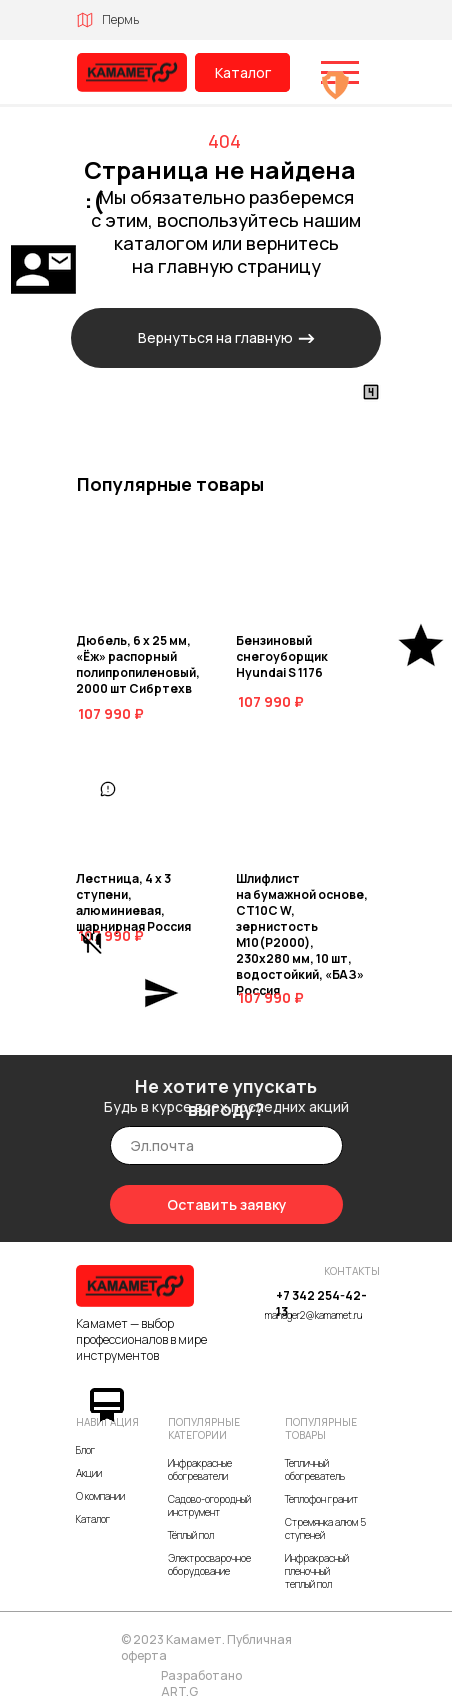  Describe the element at coordinates (161, 993) in the screenshot. I see `send a message or form` at that location.